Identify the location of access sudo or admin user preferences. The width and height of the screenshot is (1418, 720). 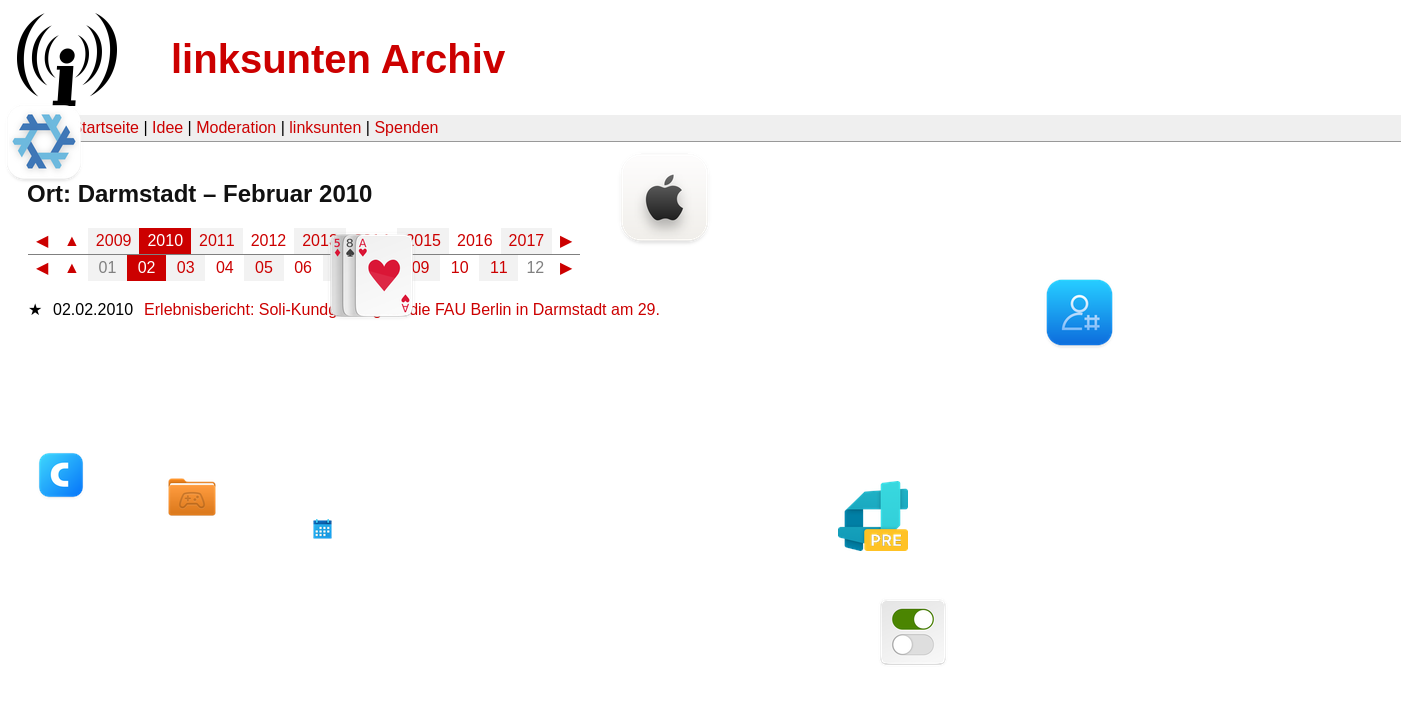
(1079, 312).